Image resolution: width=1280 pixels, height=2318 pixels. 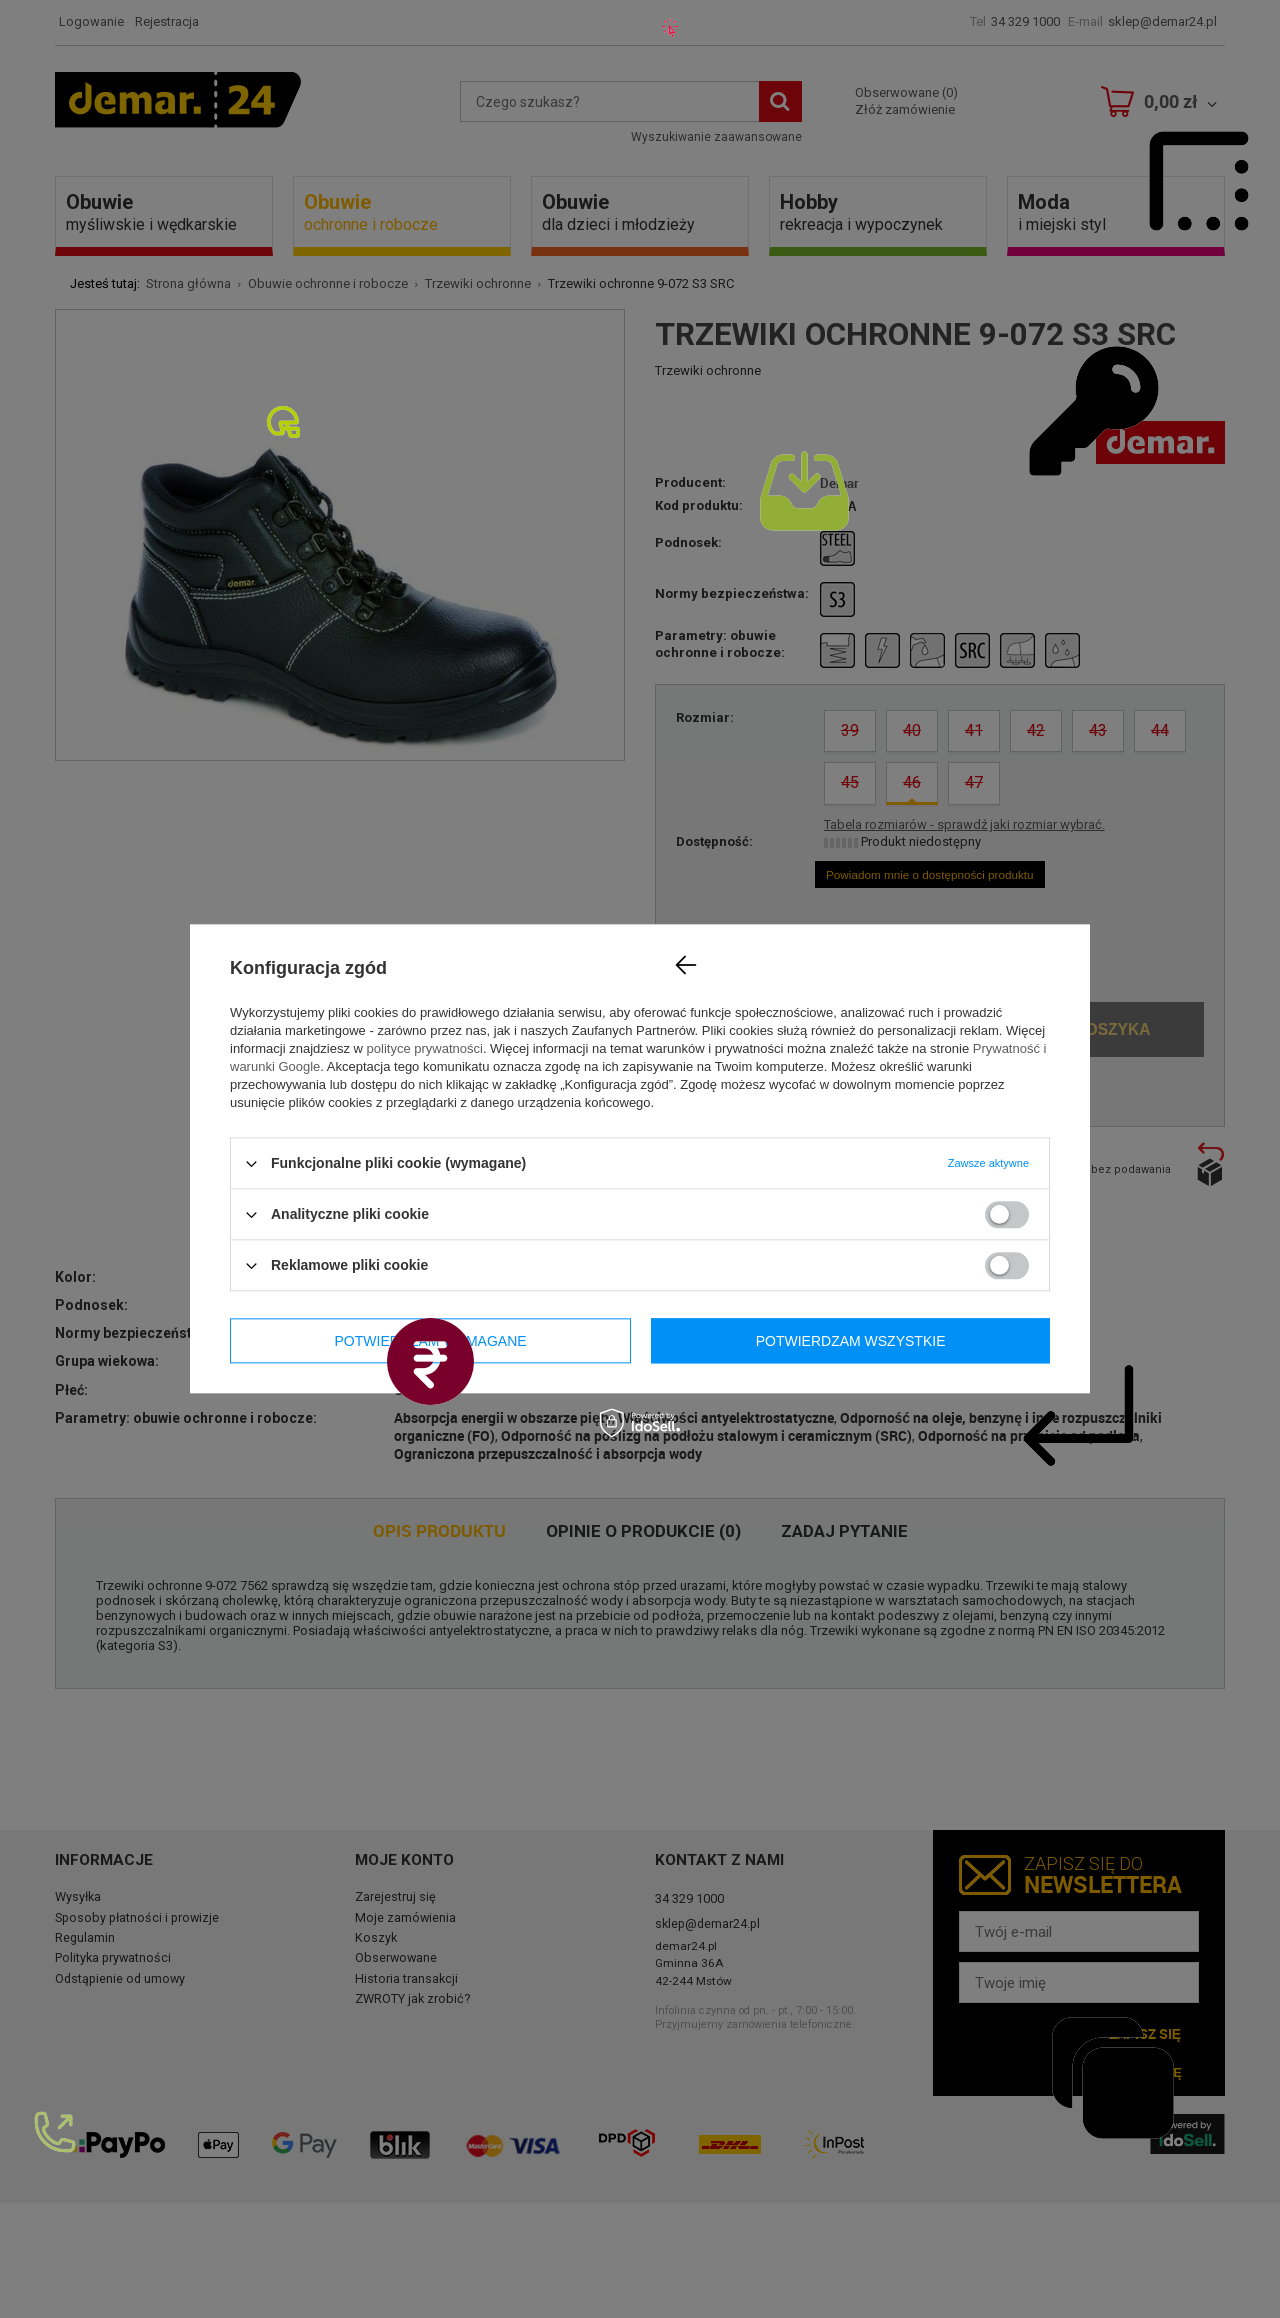 What do you see at coordinates (55, 2132) in the screenshot?
I see `make an outgoing call` at bounding box center [55, 2132].